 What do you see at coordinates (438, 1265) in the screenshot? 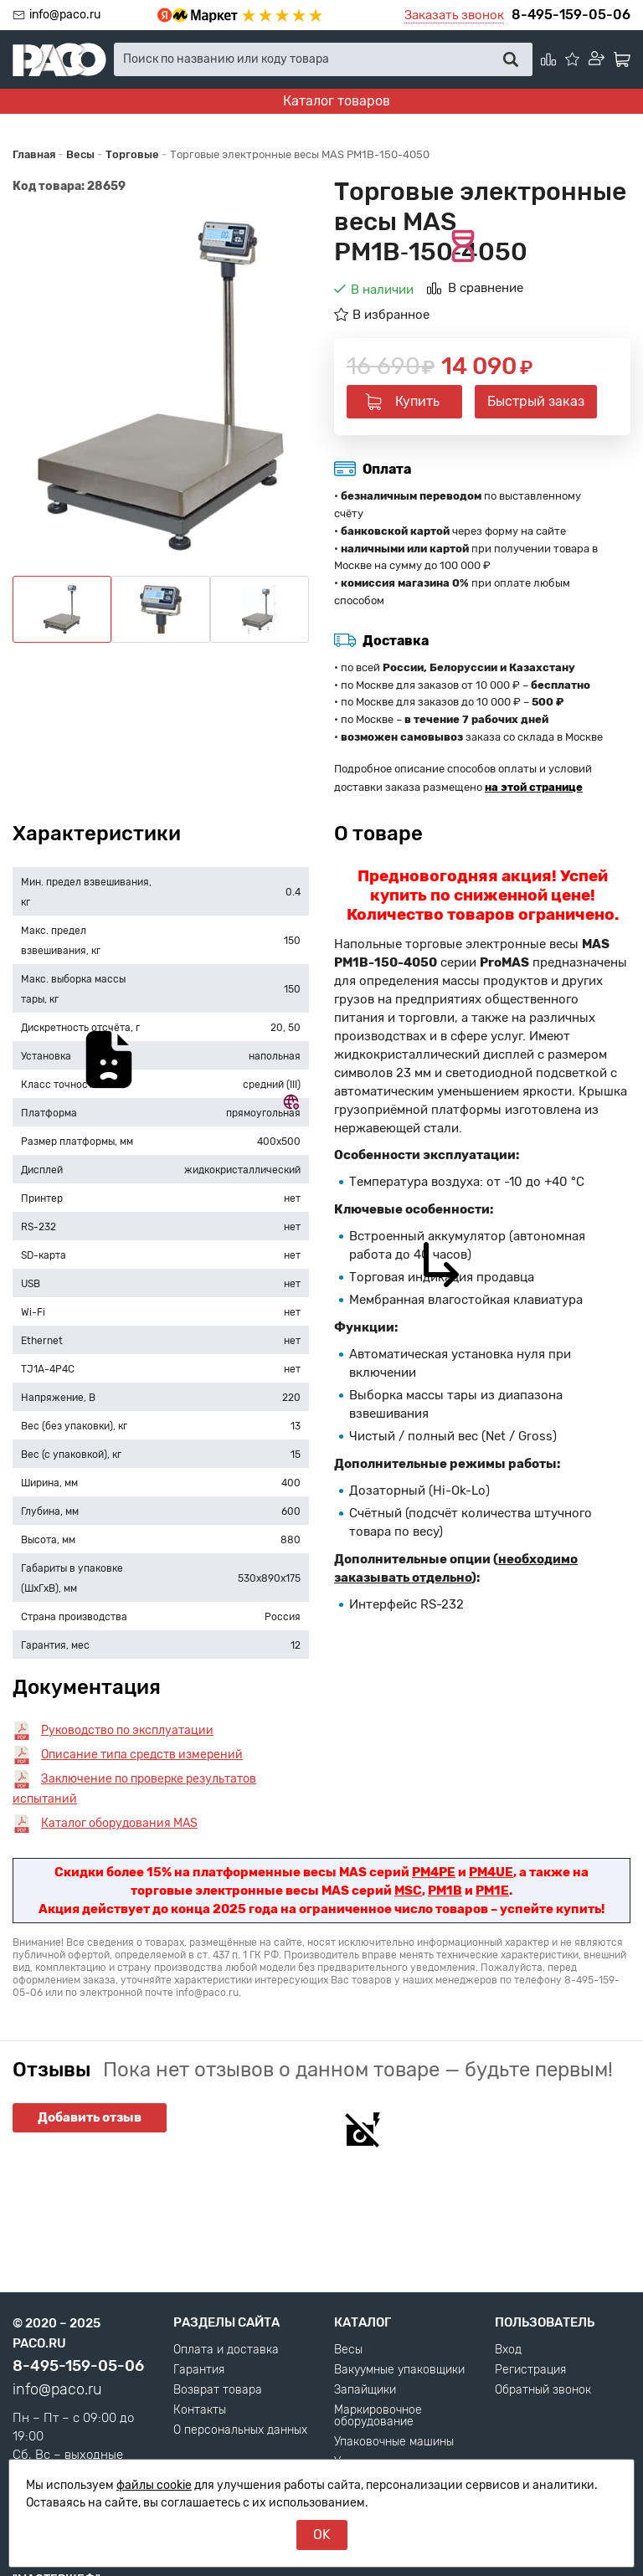
I see `move item down and to the right` at bounding box center [438, 1265].